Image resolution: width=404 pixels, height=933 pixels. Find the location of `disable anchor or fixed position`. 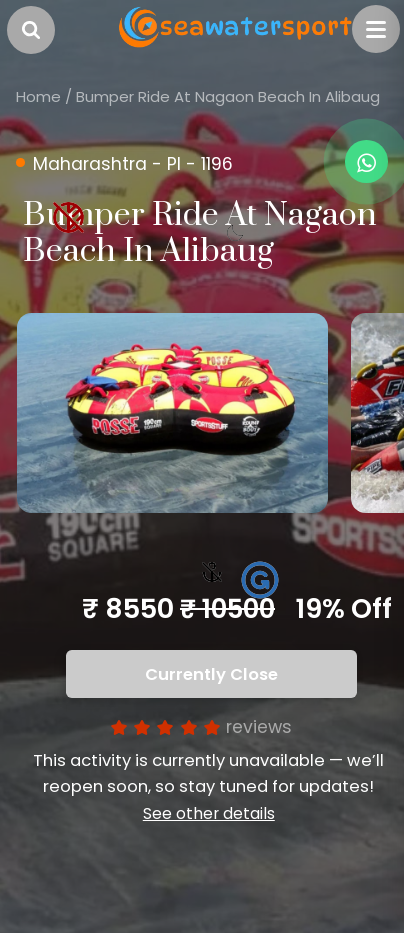

disable anchor or fixed position is located at coordinates (212, 572).